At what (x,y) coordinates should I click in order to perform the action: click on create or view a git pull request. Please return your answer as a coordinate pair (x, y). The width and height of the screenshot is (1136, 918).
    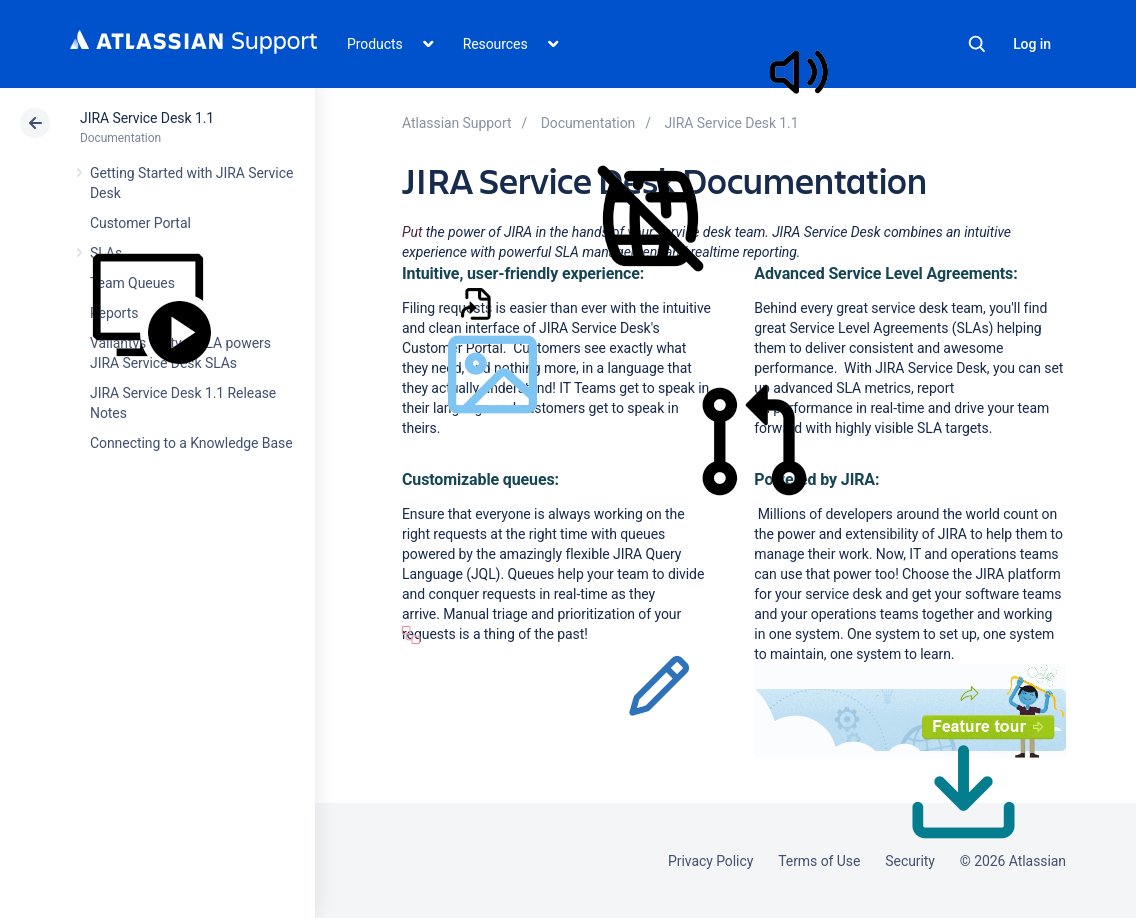
    Looking at the image, I should click on (752, 441).